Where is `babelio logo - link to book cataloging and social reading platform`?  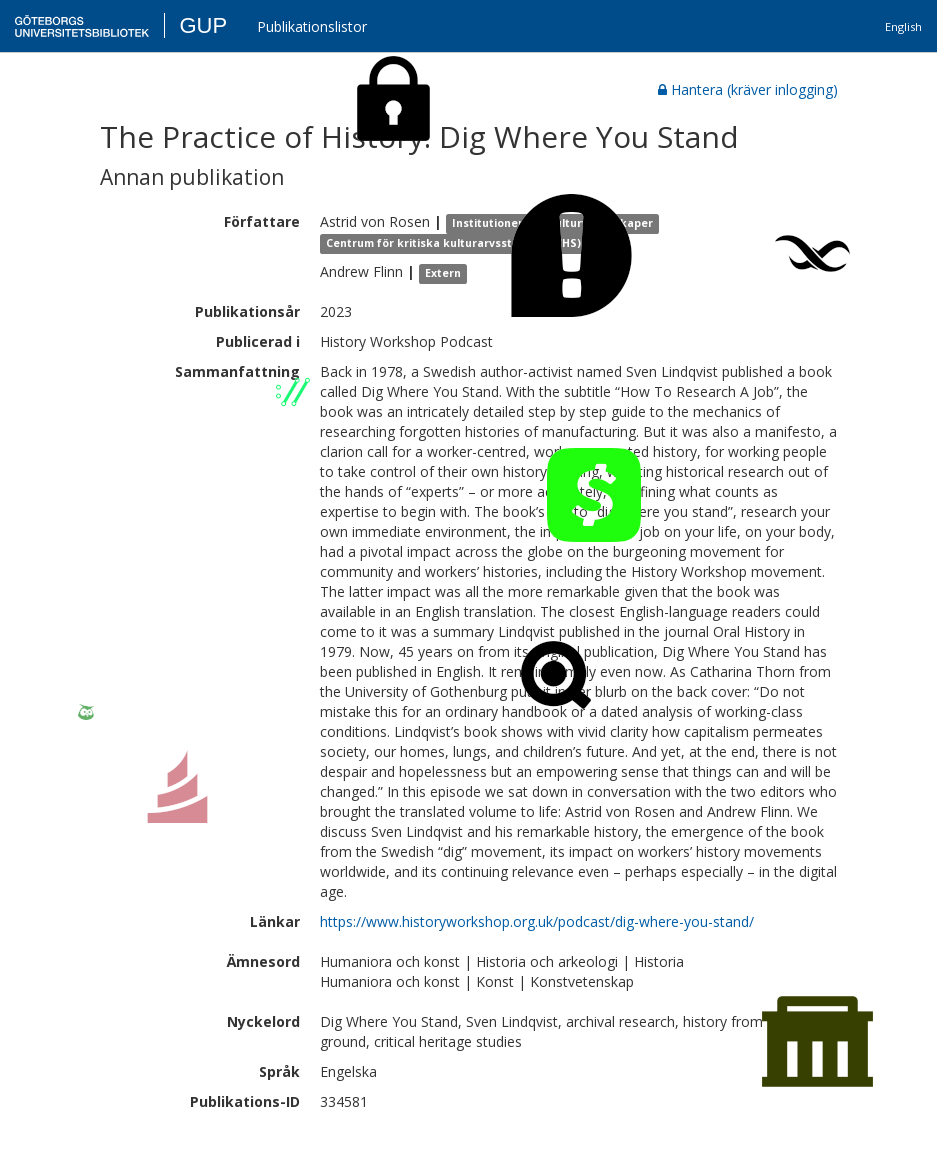
babelio logo - link to book cataloging and social reading platform is located at coordinates (177, 786).